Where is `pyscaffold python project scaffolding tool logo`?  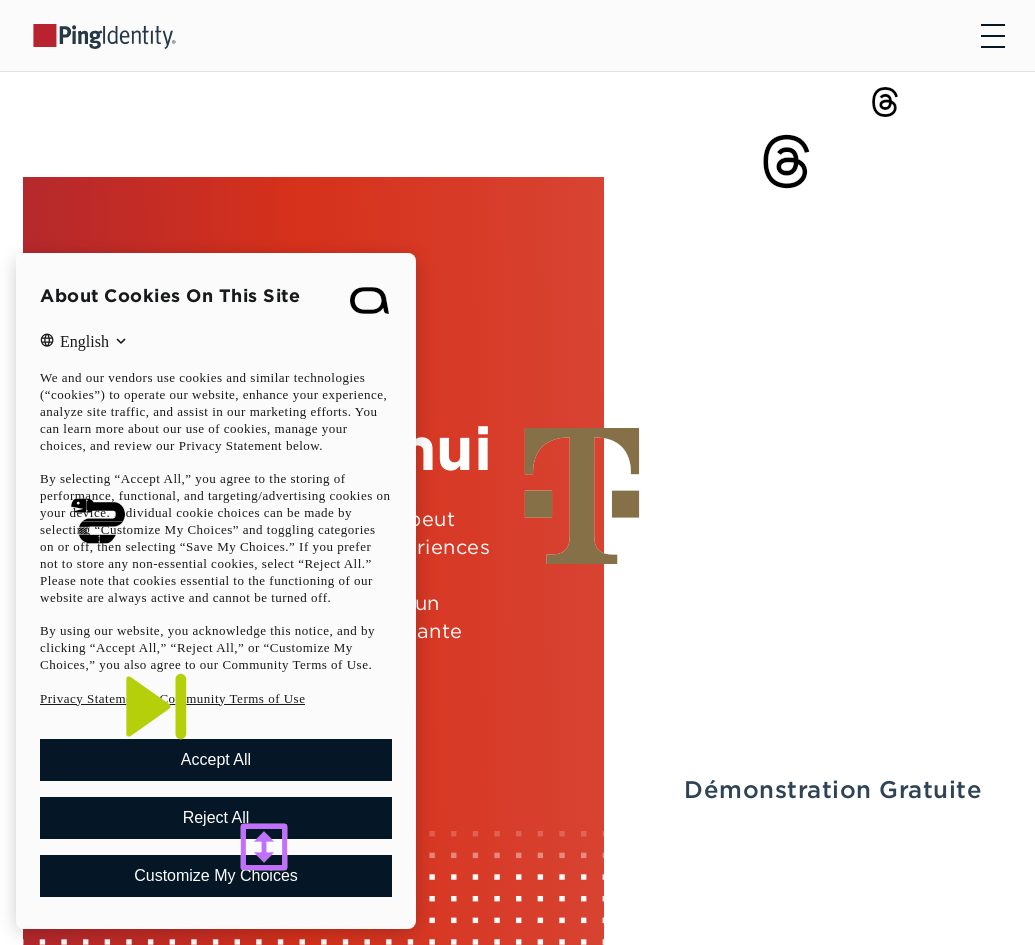 pyscaffold python project scaffolding tool logo is located at coordinates (98, 521).